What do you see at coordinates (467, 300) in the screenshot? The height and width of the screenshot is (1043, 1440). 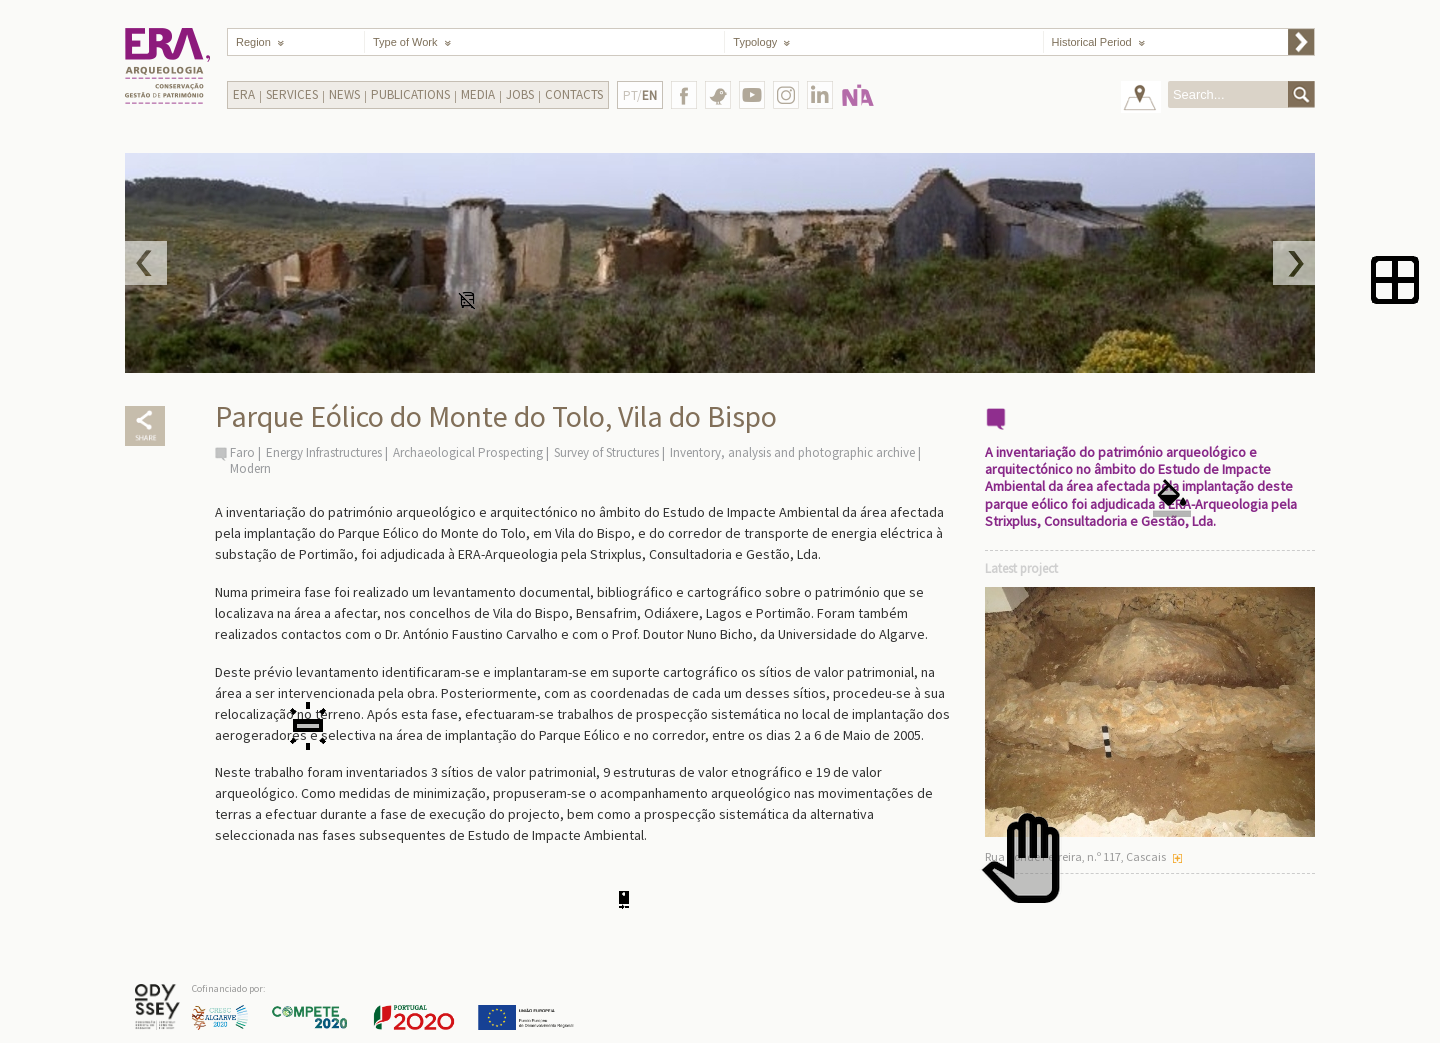 I see `no transfer available at this stop` at bounding box center [467, 300].